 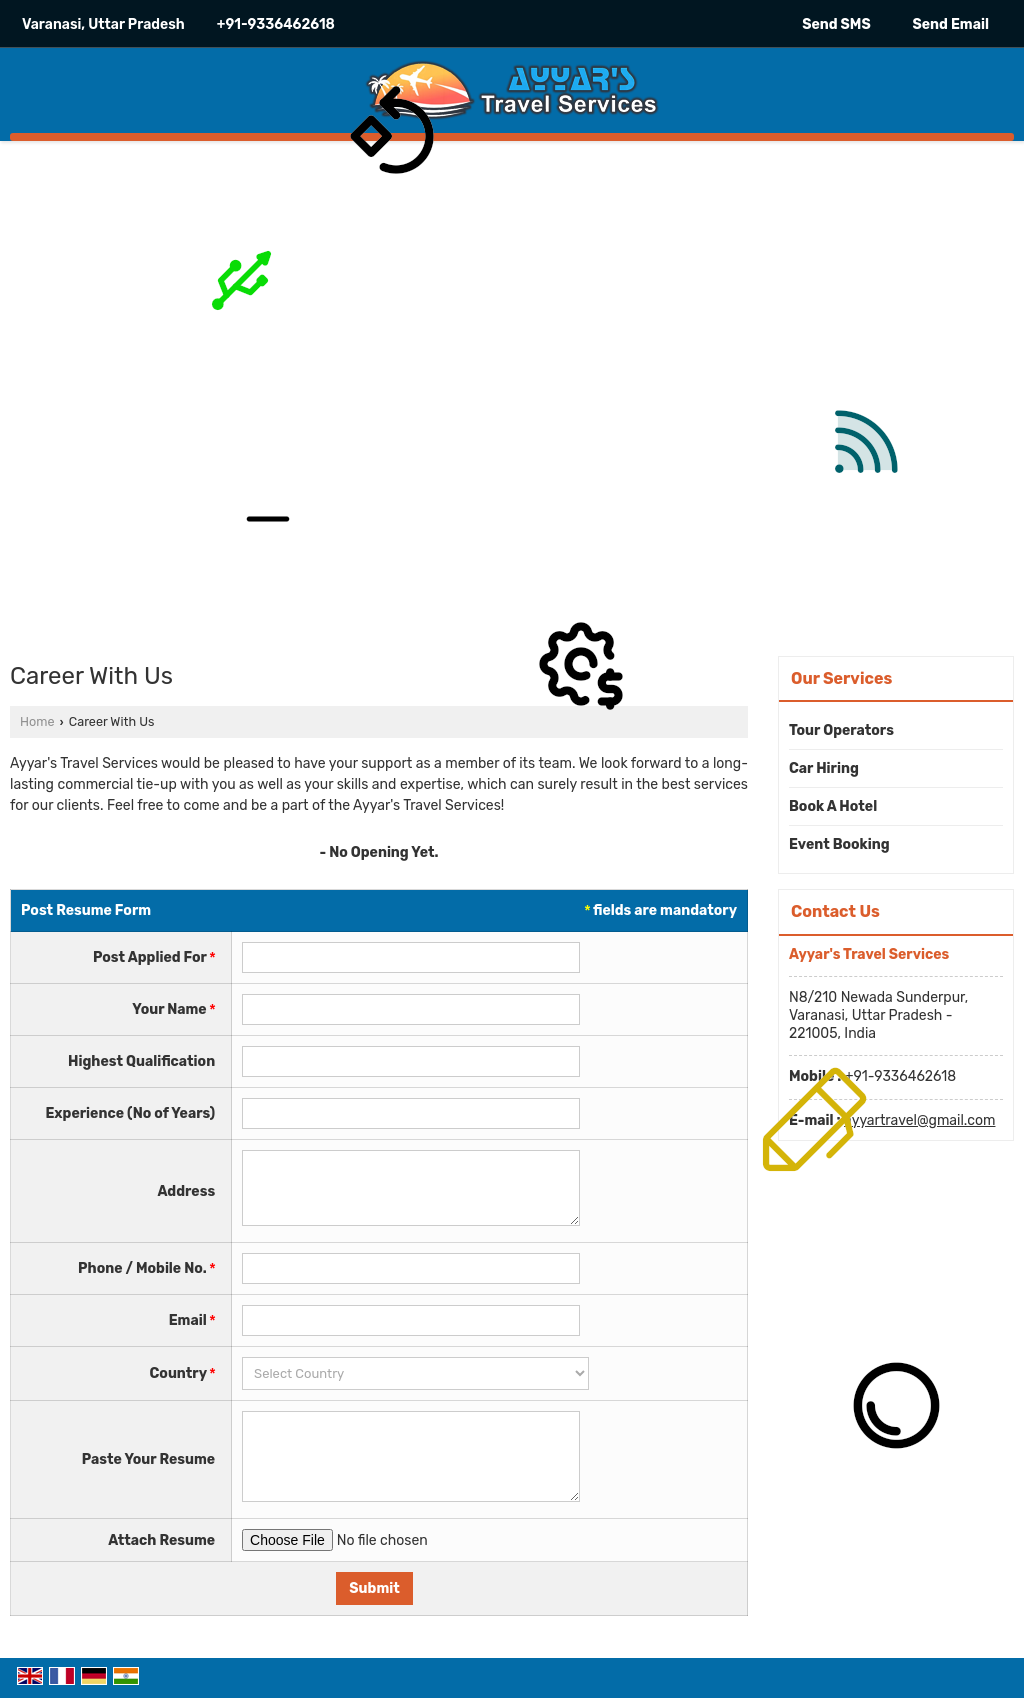 What do you see at coordinates (812, 1121) in the screenshot?
I see `edit or modify content` at bounding box center [812, 1121].